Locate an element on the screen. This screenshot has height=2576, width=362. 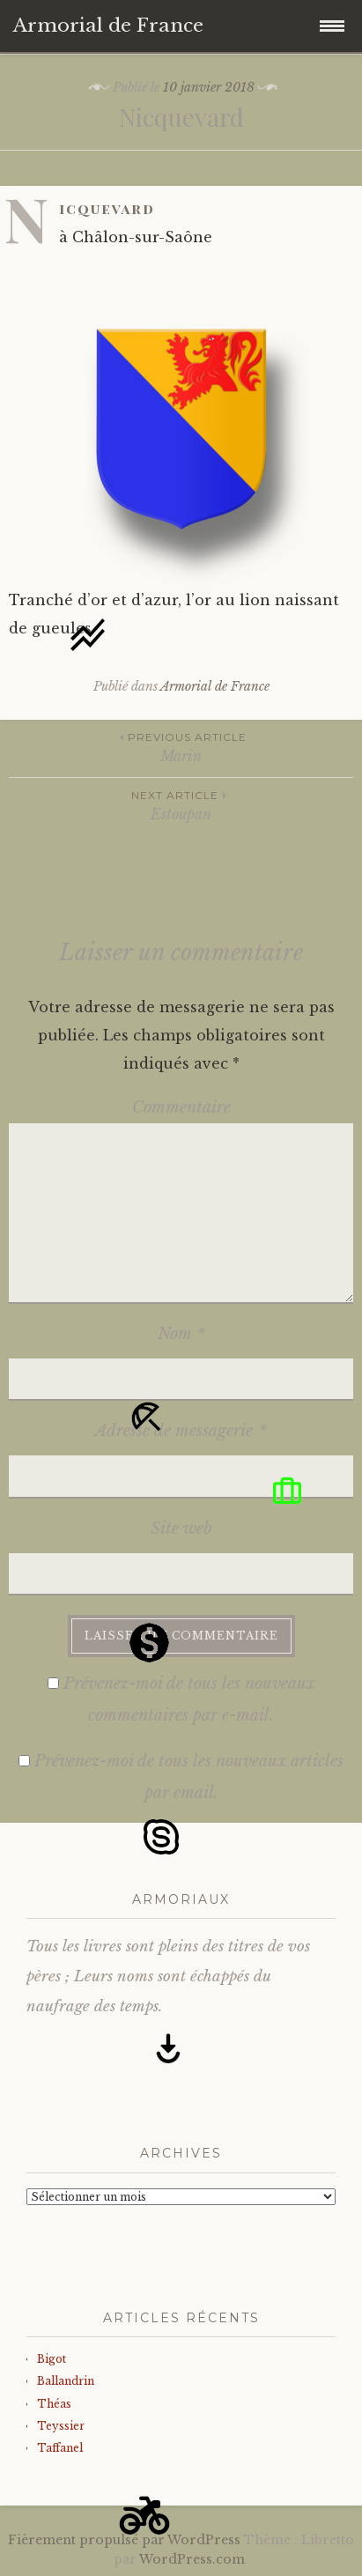
download content to device is located at coordinates (168, 2047).